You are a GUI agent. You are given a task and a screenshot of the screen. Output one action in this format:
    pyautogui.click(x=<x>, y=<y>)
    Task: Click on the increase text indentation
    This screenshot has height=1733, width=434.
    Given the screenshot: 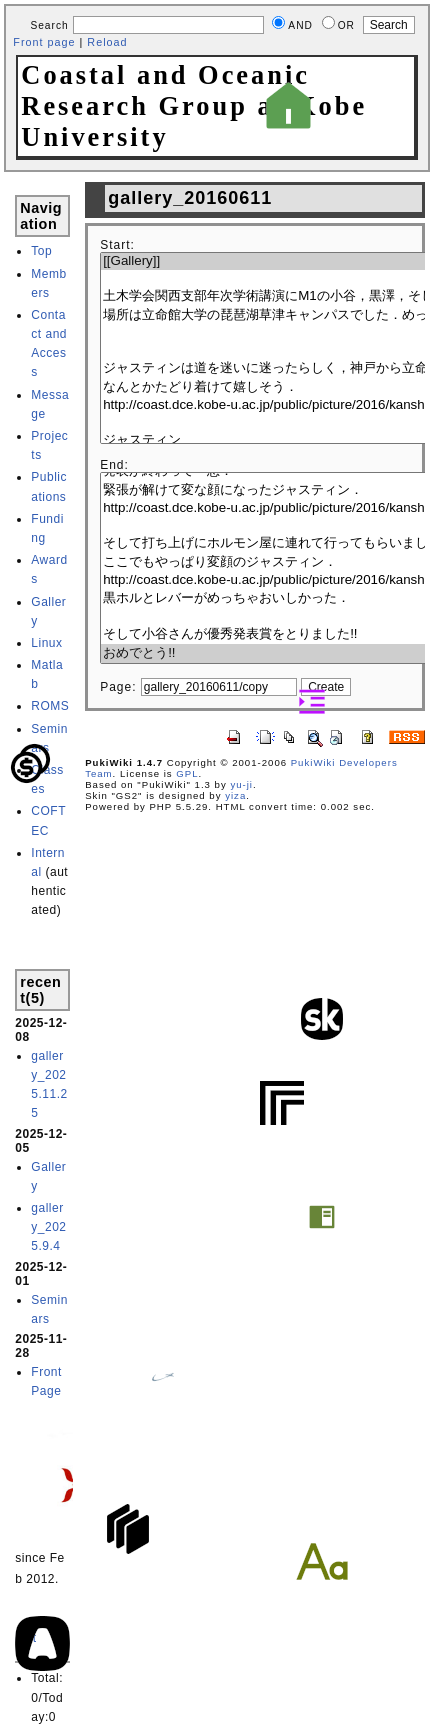 What is the action you would take?
    pyautogui.click(x=312, y=701)
    